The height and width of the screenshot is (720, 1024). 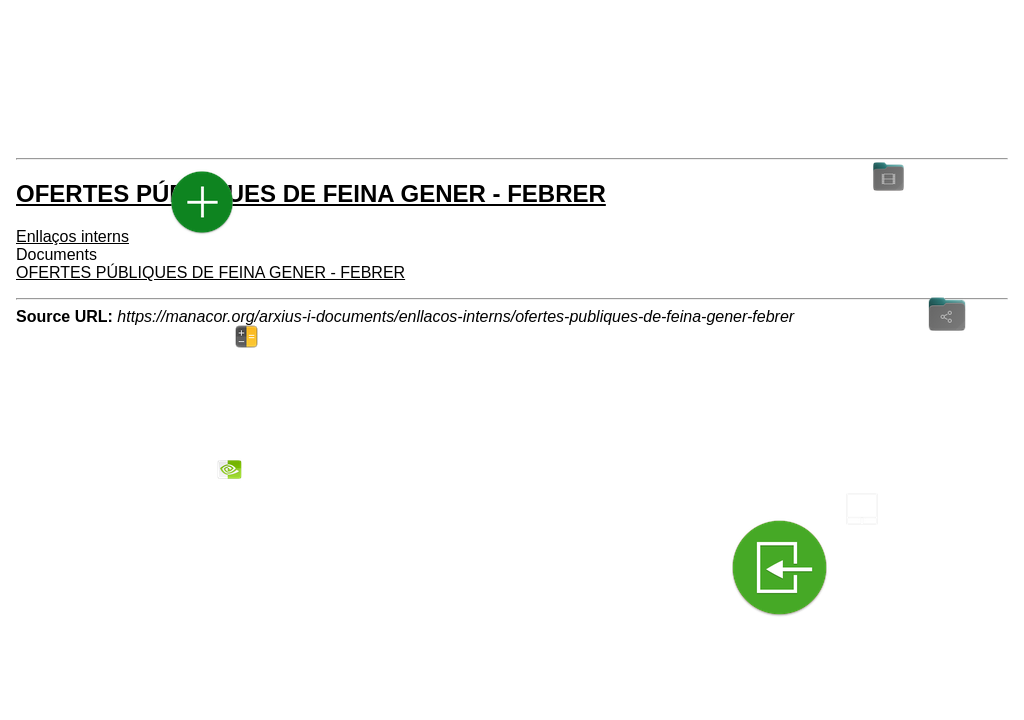 What do you see at coordinates (229, 469) in the screenshot?
I see `open nvidia graphics card settings` at bounding box center [229, 469].